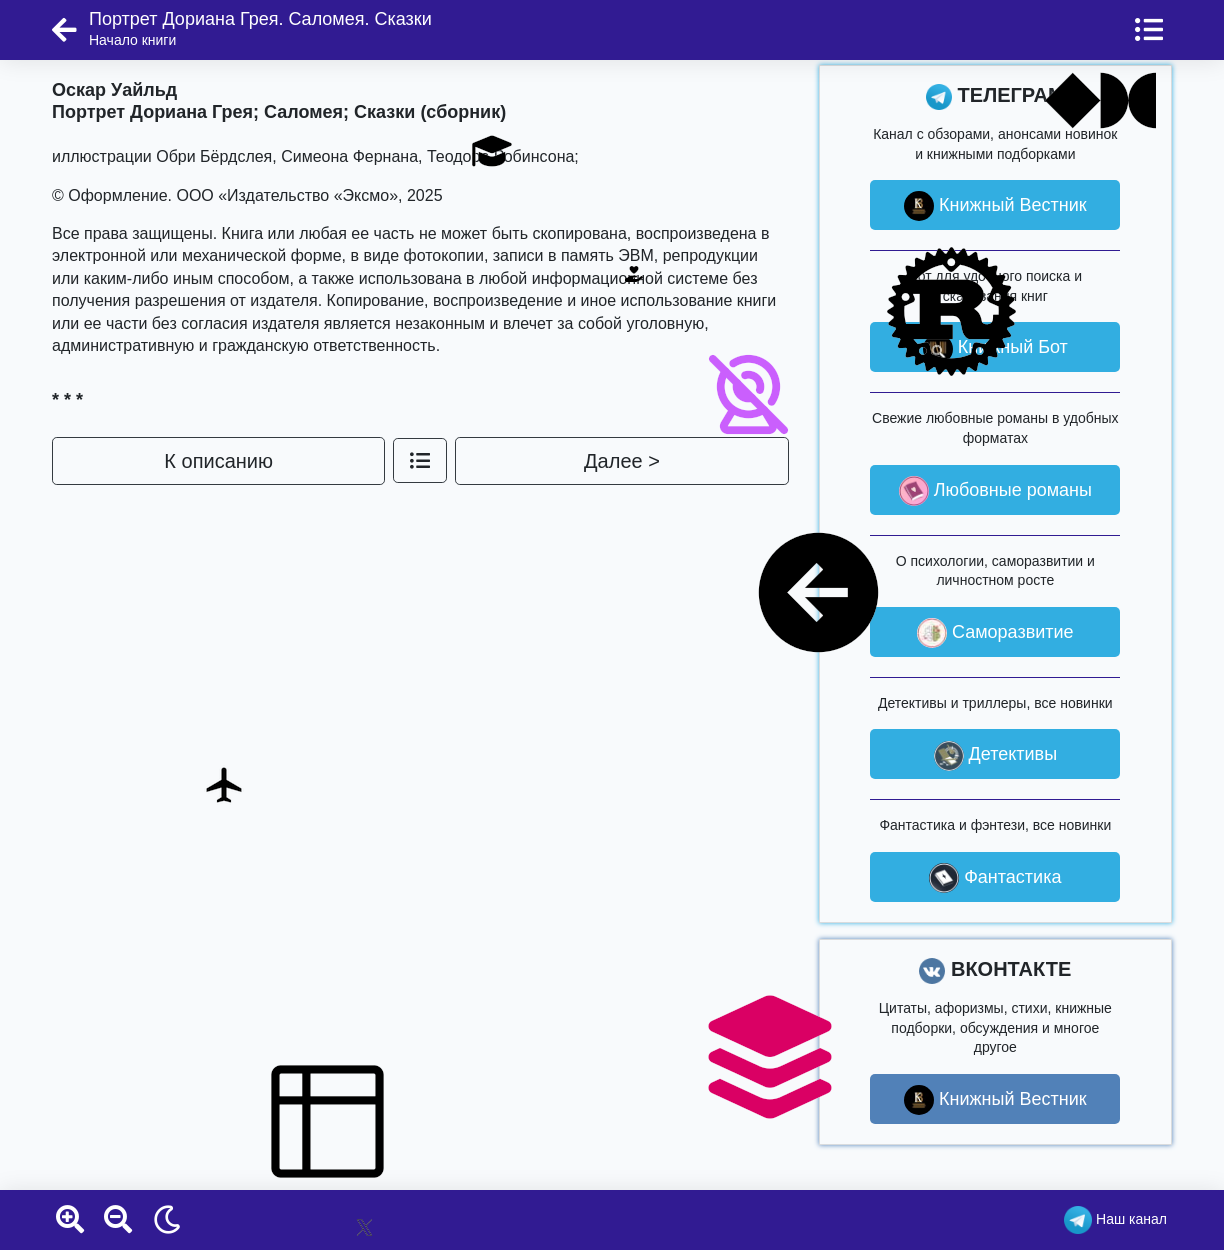 The image size is (1224, 1250). Describe the element at coordinates (327, 1121) in the screenshot. I see `view data in table format` at that location.